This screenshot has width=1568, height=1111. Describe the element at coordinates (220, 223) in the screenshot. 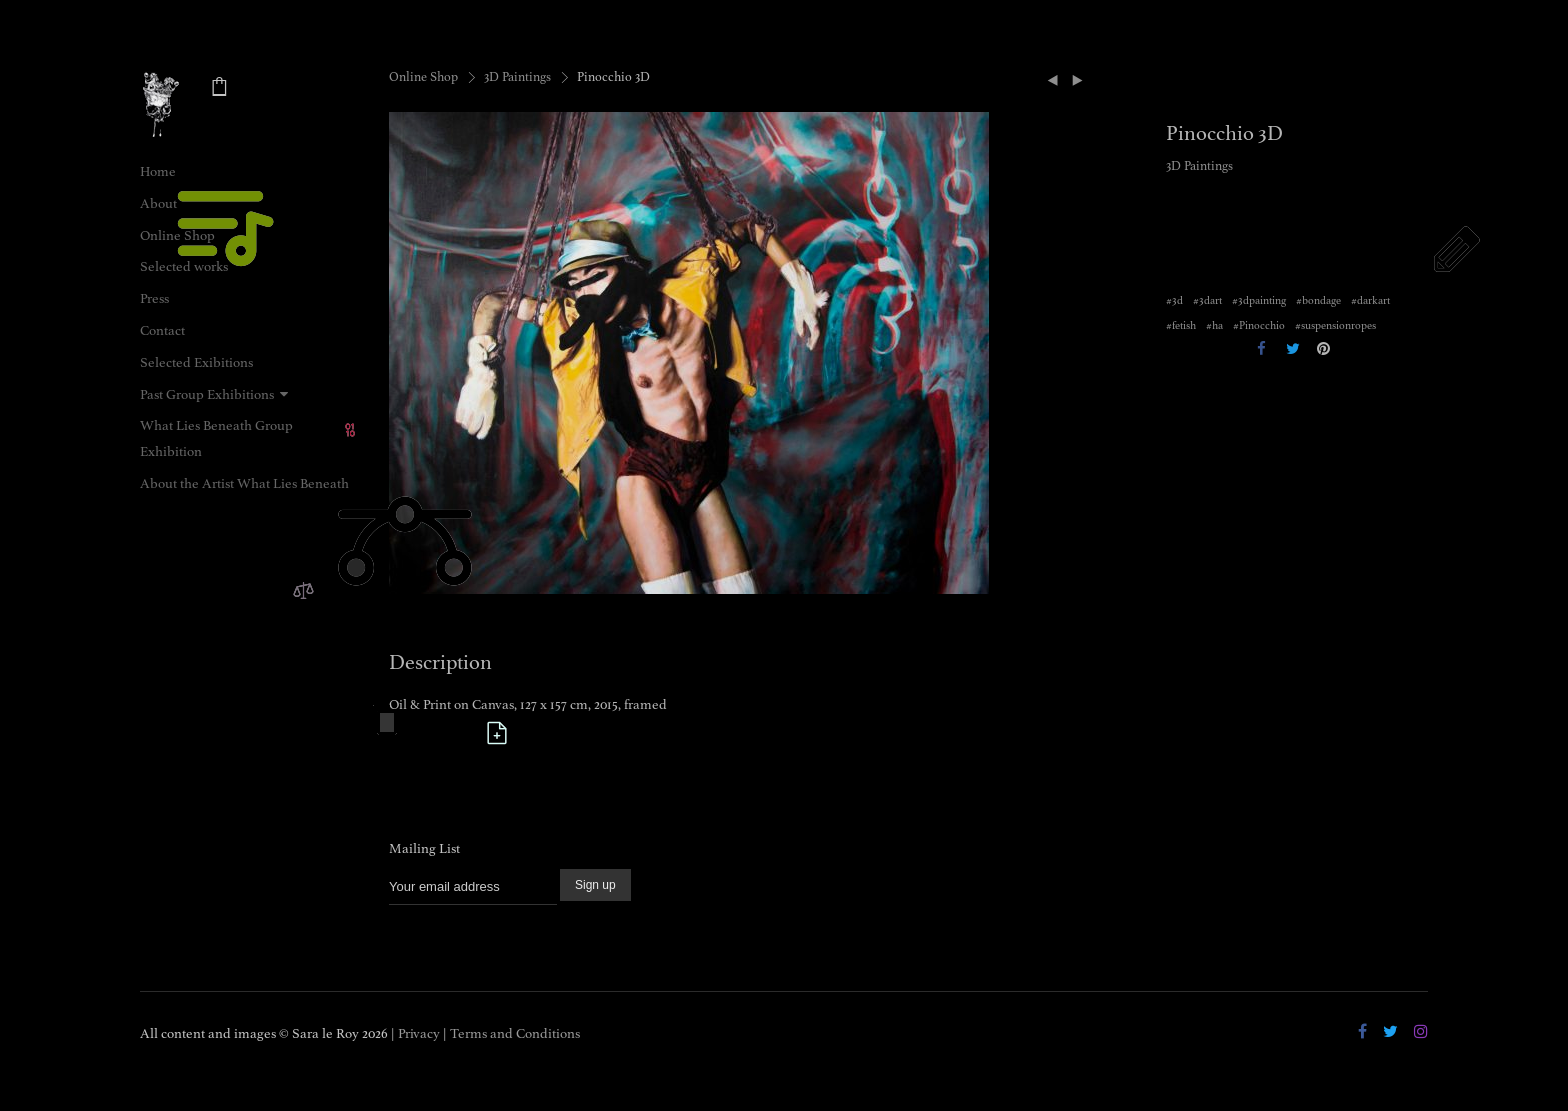

I see `view your playlist` at that location.